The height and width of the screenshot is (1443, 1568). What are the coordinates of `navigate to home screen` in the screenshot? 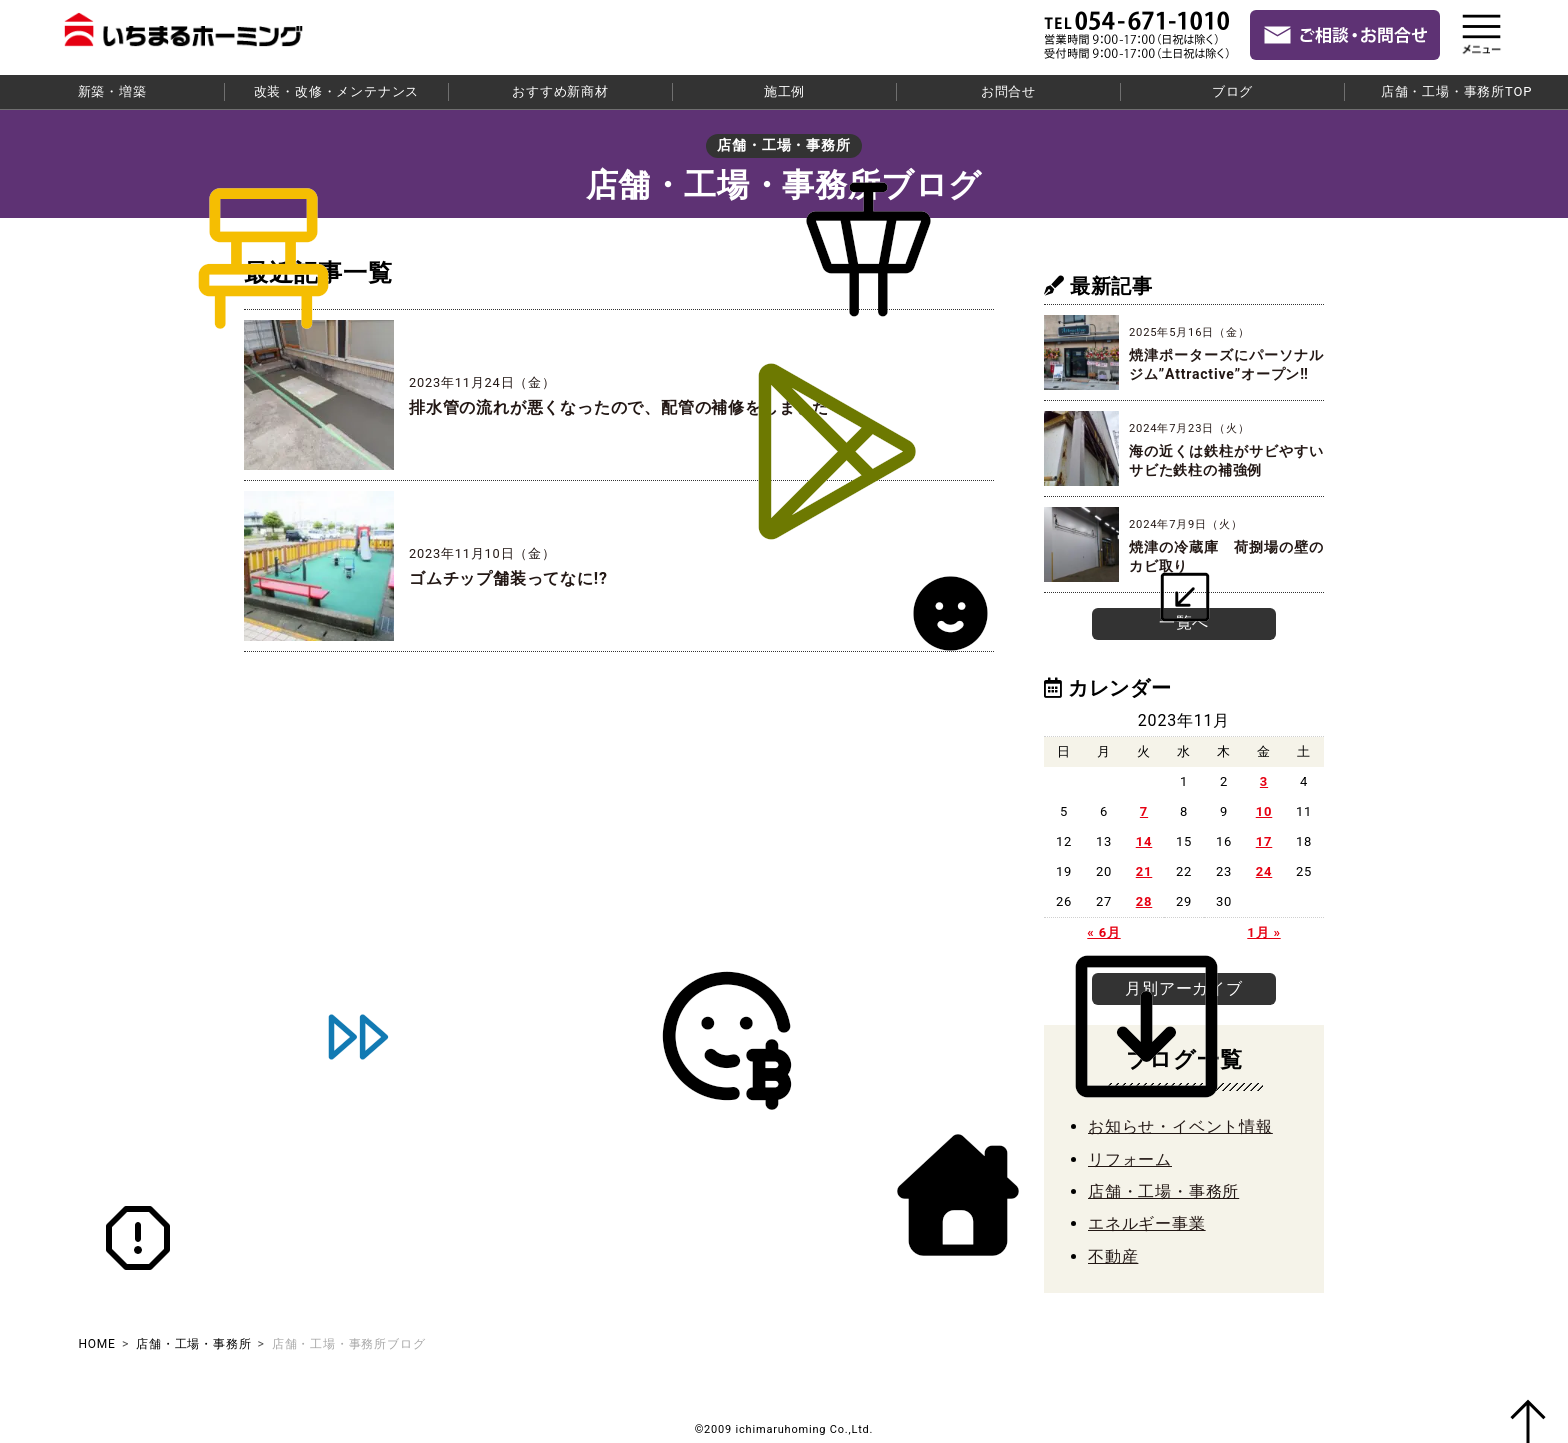 It's located at (958, 1195).